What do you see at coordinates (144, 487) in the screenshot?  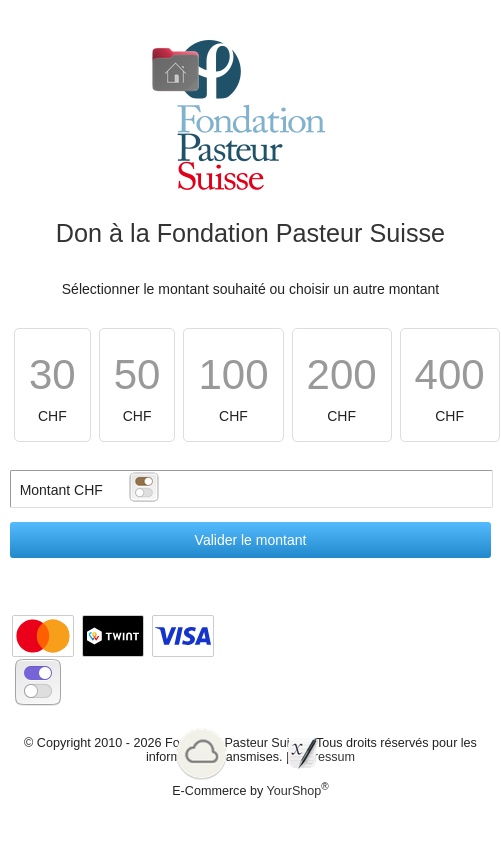 I see `open system tweaks or customization settings` at bounding box center [144, 487].